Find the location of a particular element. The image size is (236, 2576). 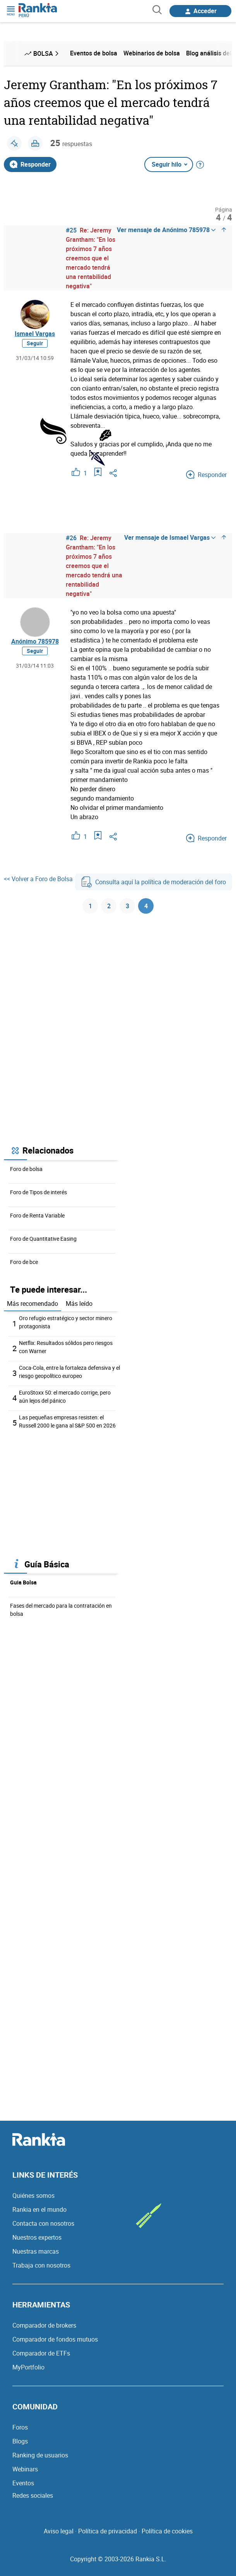

select butterfly knife weapon in game inventory is located at coordinates (149, 2216).